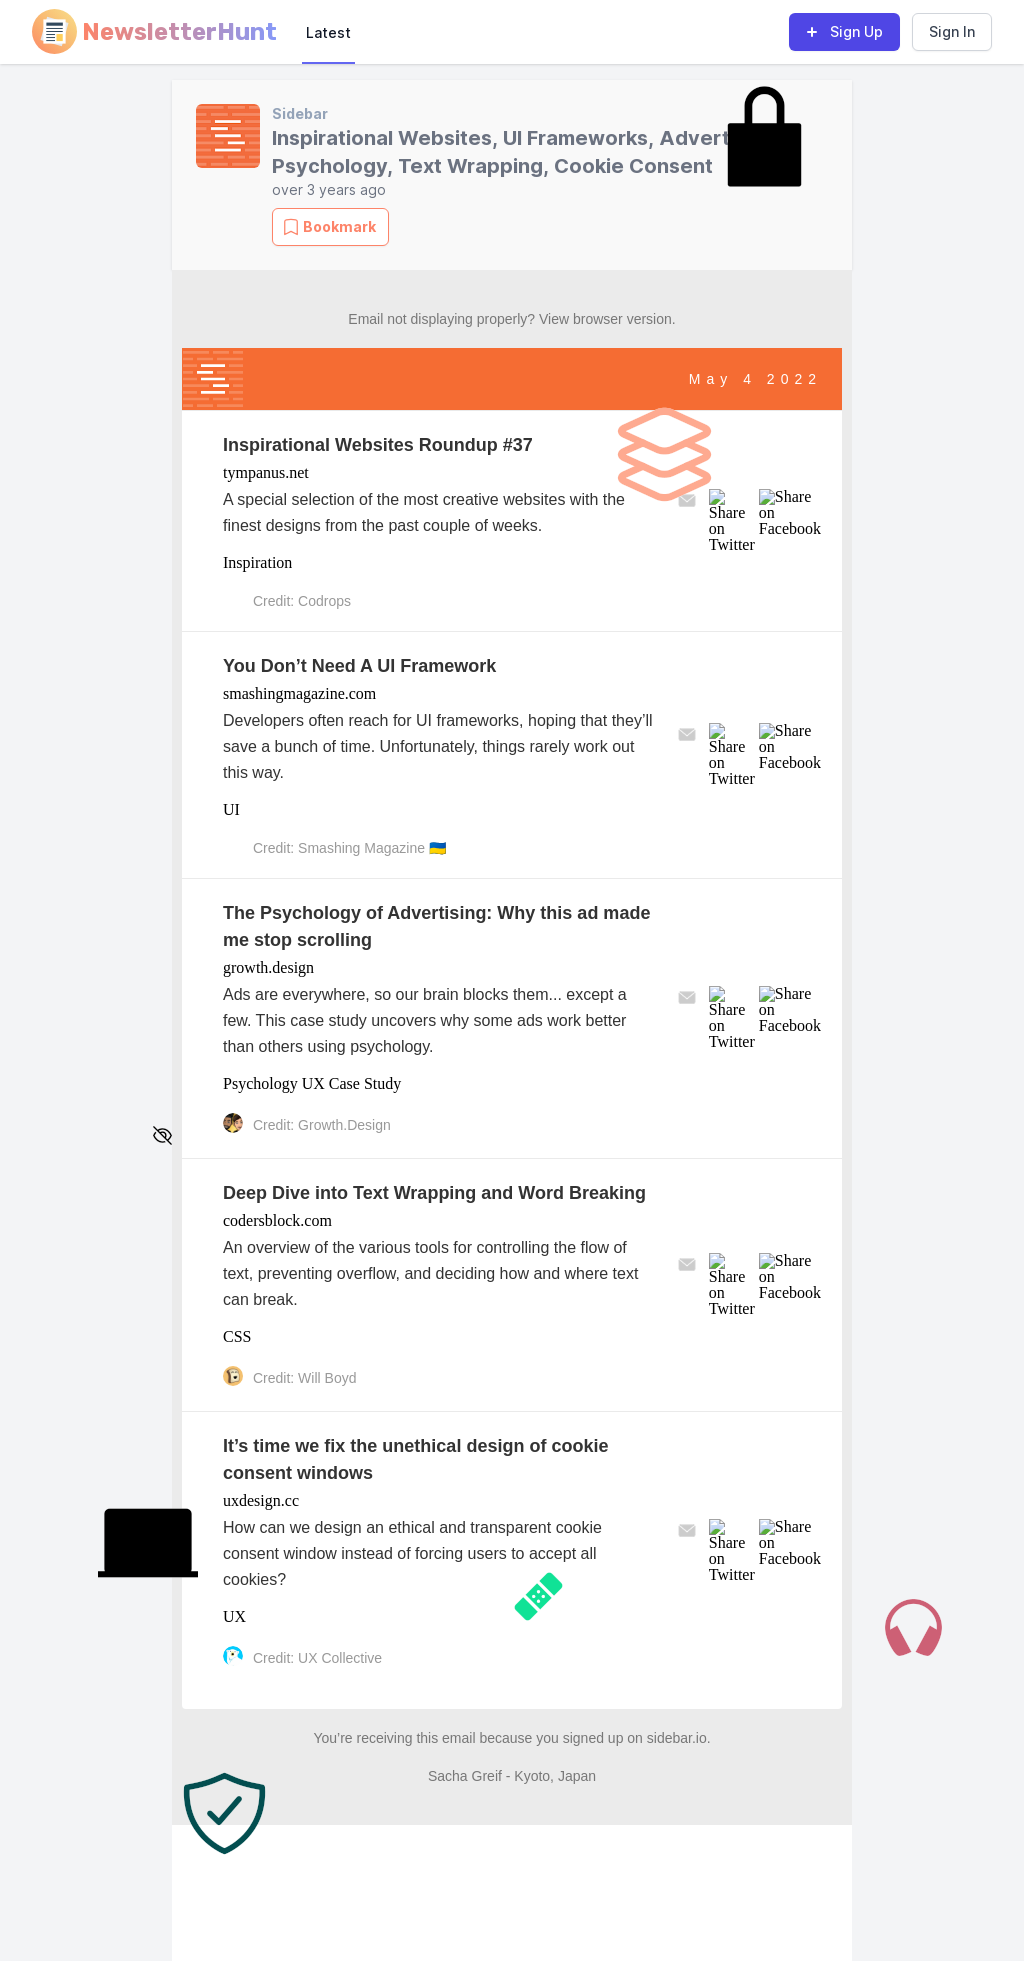  What do you see at coordinates (148, 1543) in the screenshot?
I see `switch to desktop view` at bounding box center [148, 1543].